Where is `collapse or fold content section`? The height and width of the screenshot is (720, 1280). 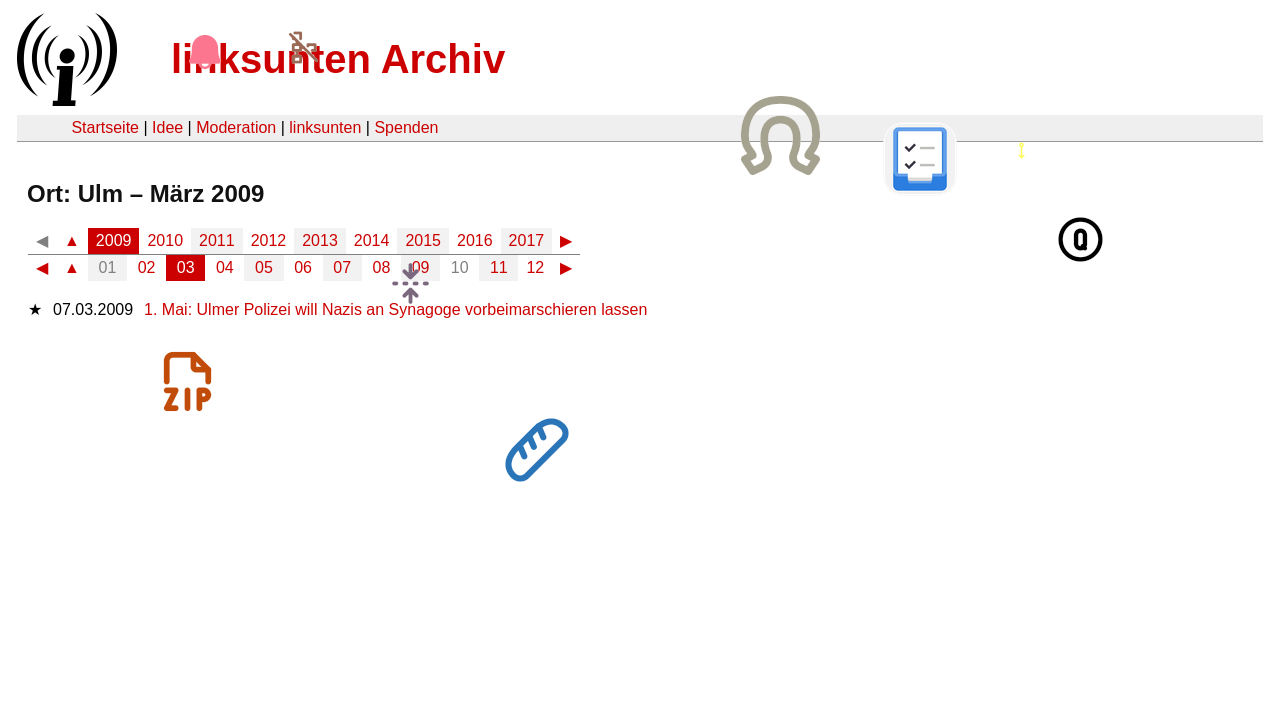
collapse or fold content section is located at coordinates (410, 283).